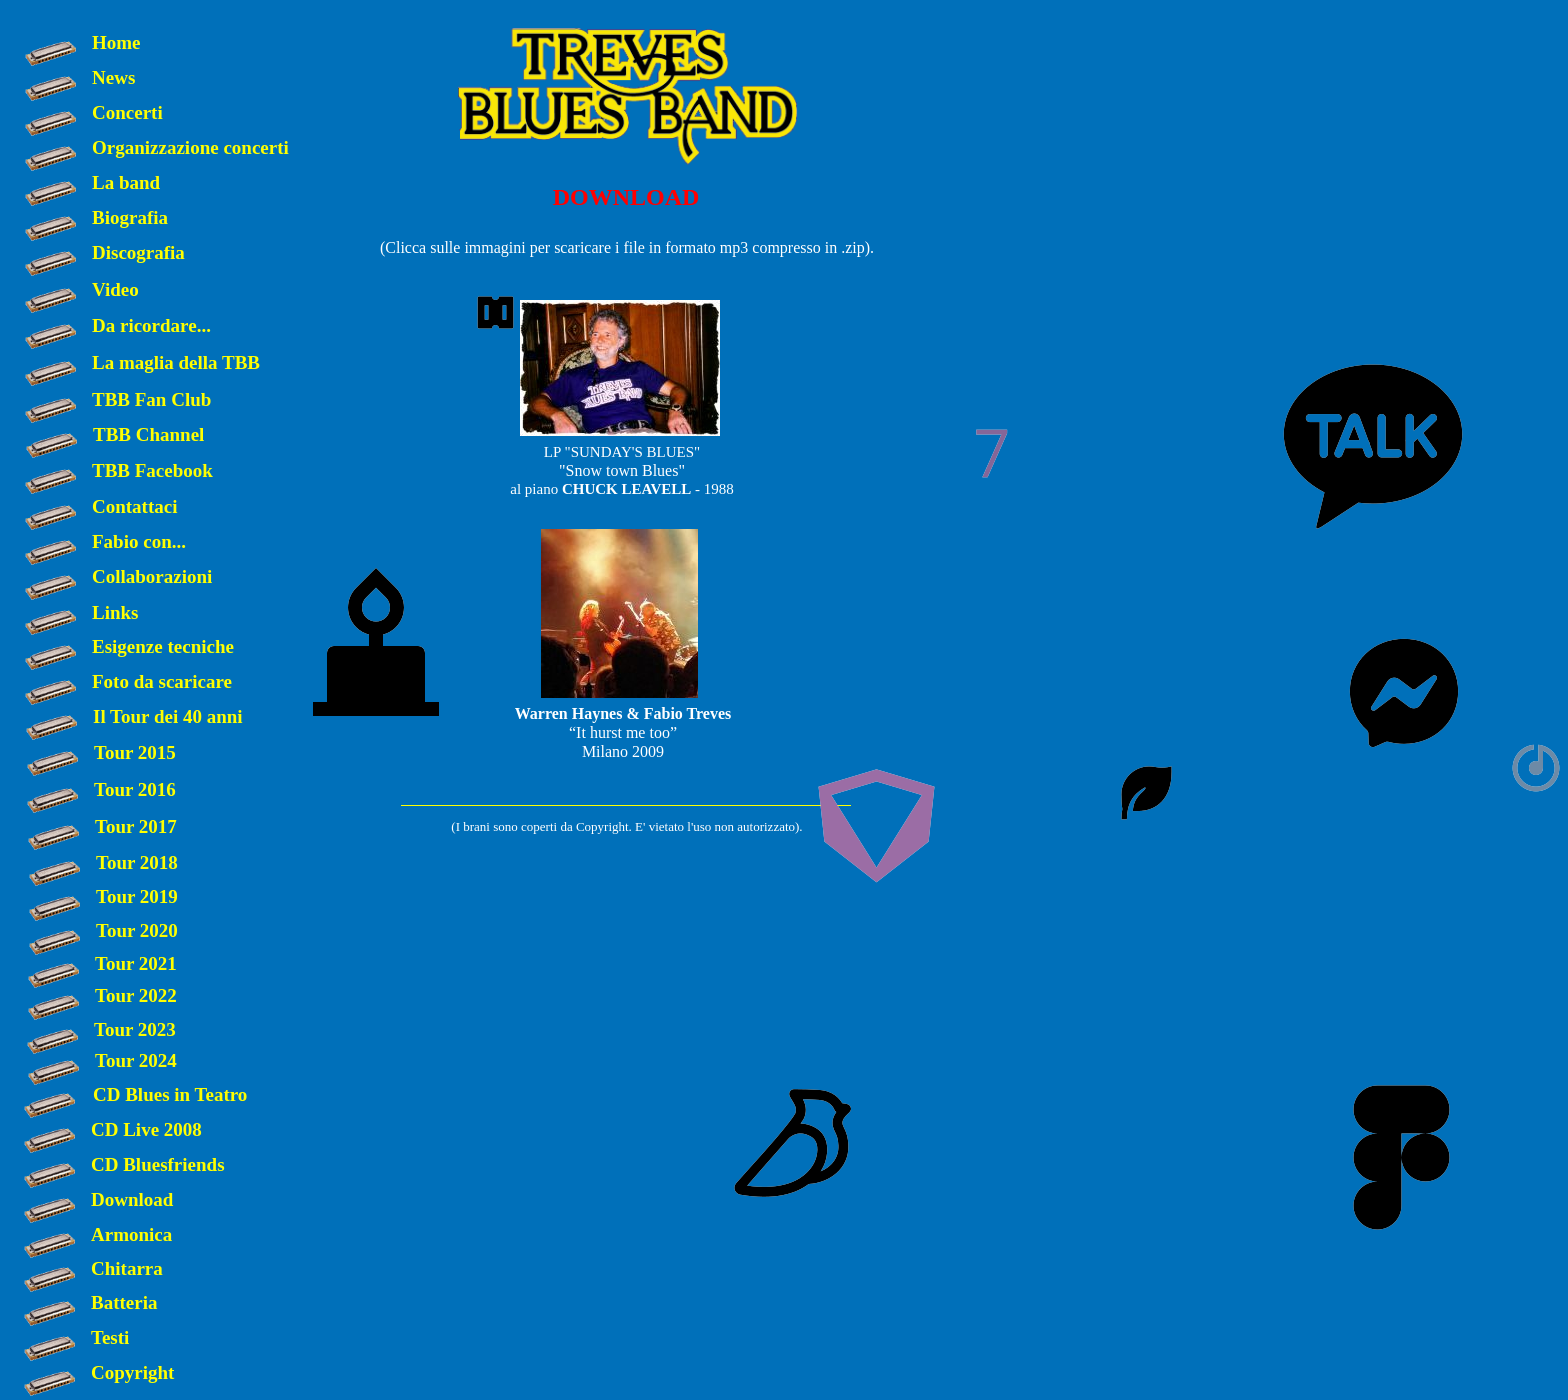  What do you see at coordinates (792, 1140) in the screenshot?
I see `open yuque documentation platform` at bounding box center [792, 1140].